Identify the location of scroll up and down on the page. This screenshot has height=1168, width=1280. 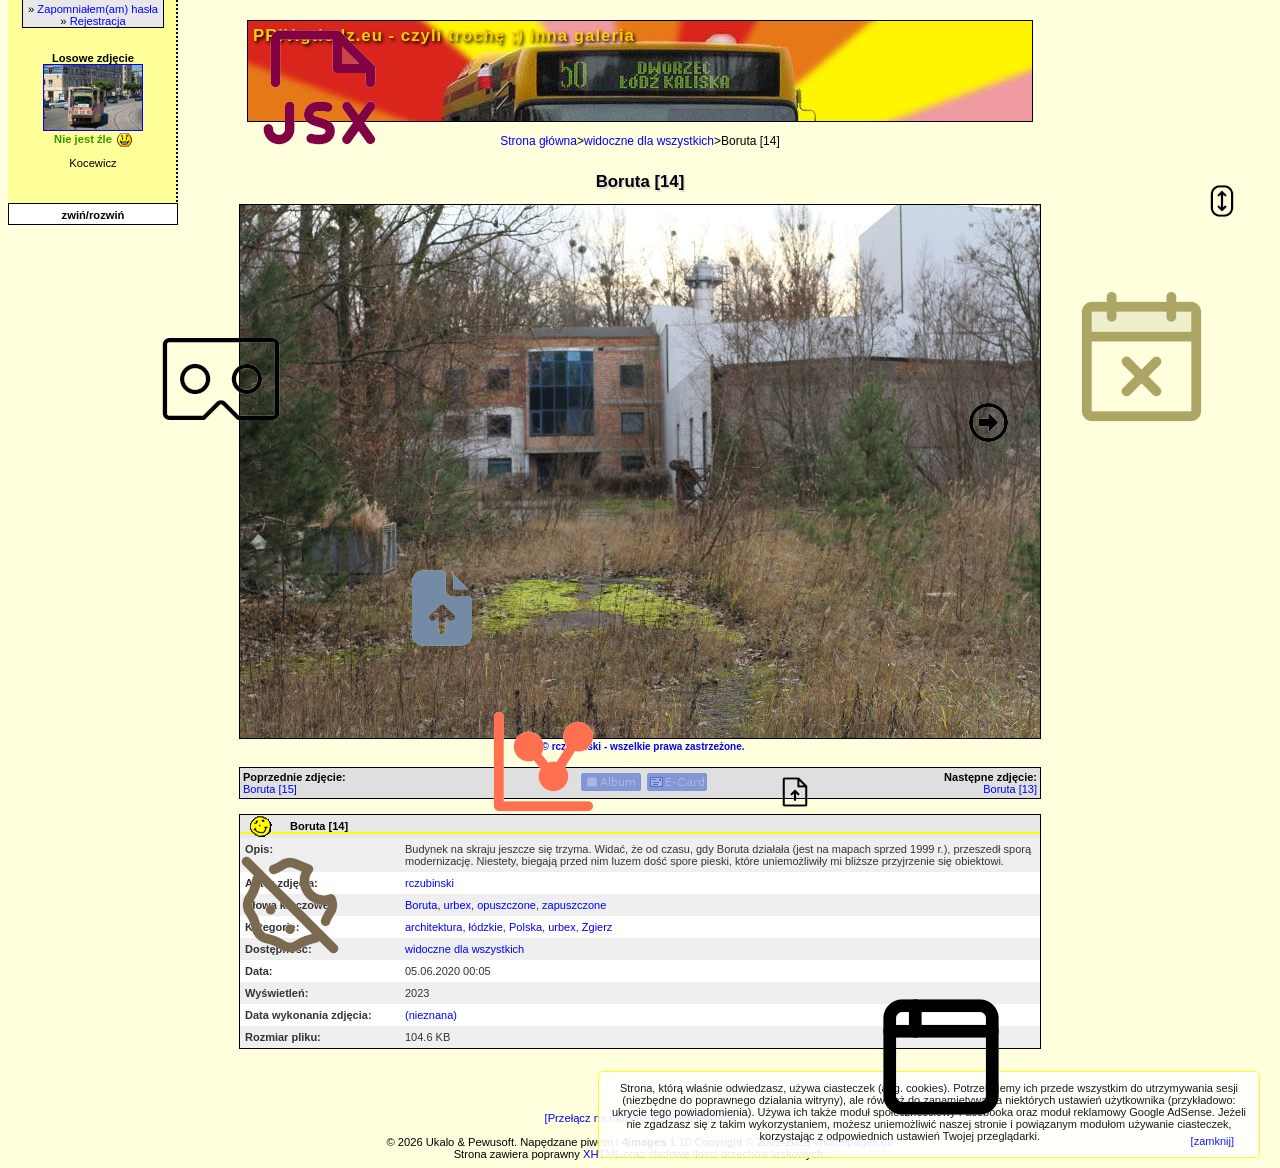
(1222, 201).